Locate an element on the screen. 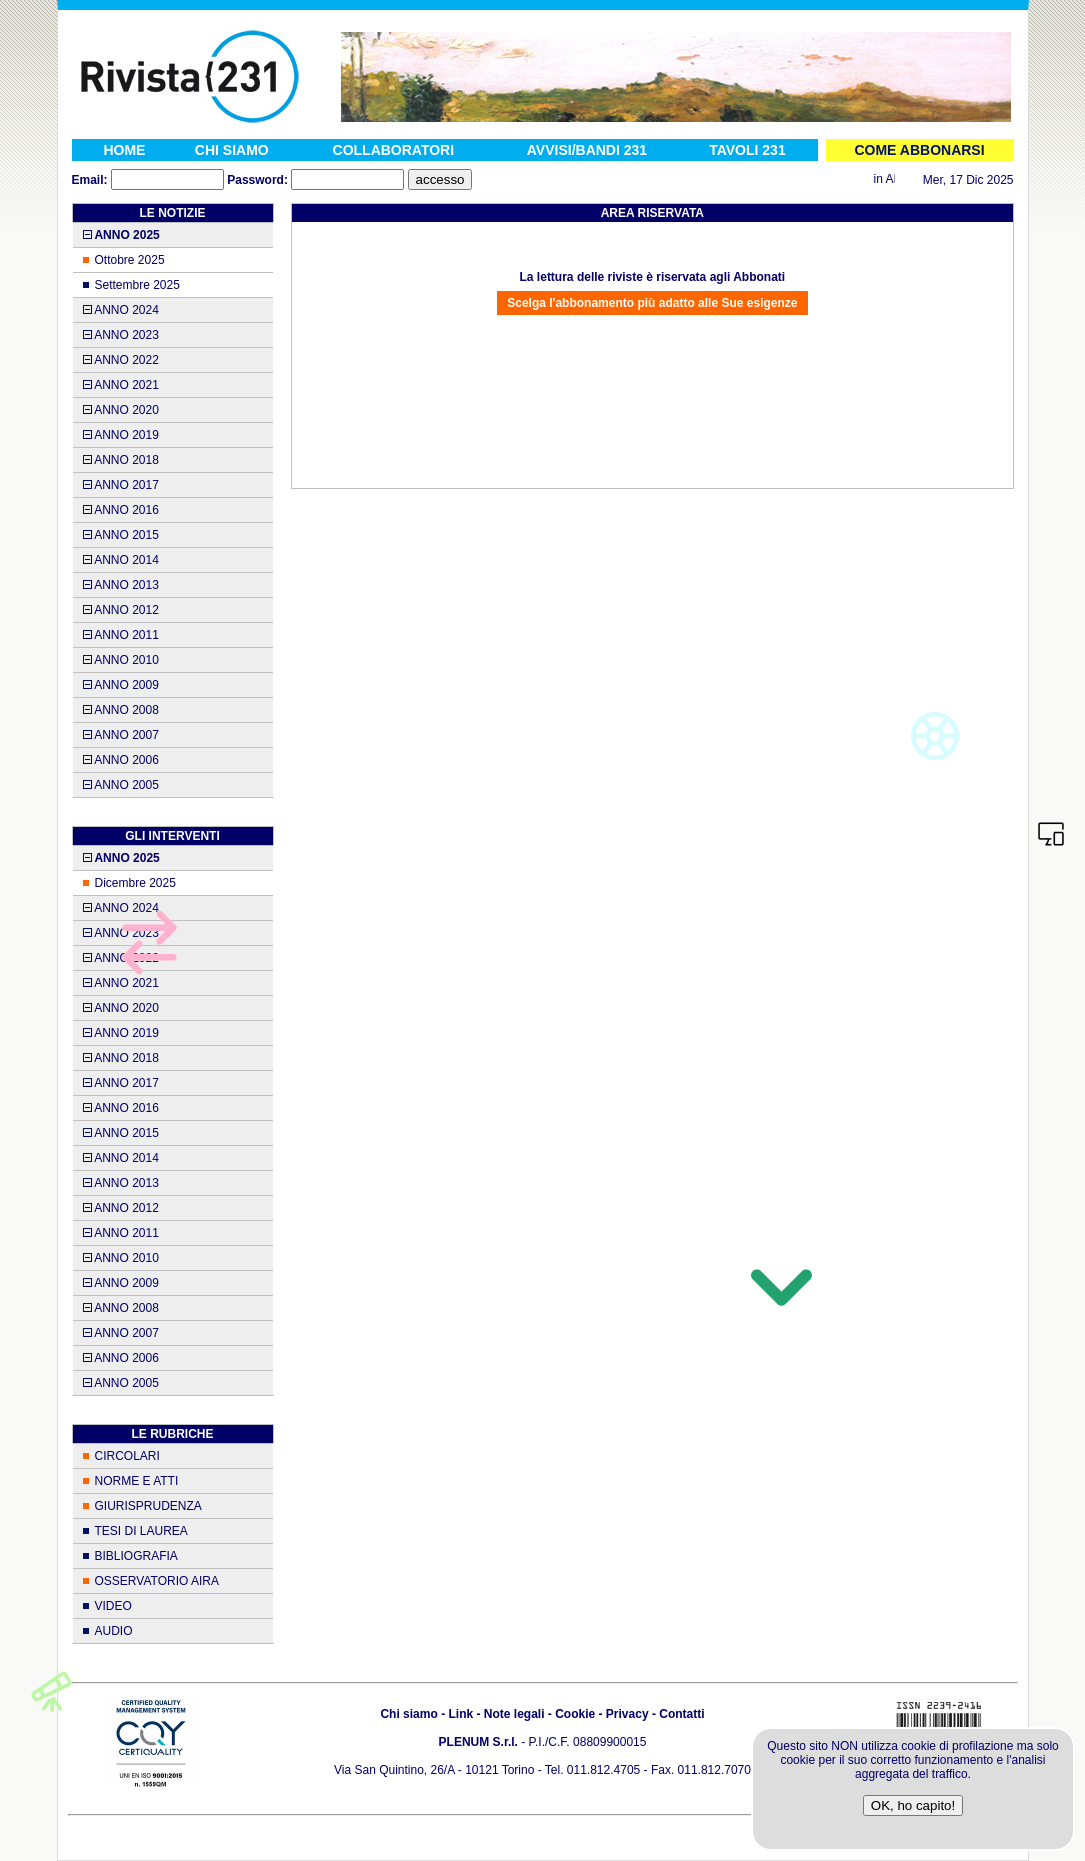 The height and width of the screenshot is (1861, 1085). manage connected devices is located at coordinates (1051, 834).